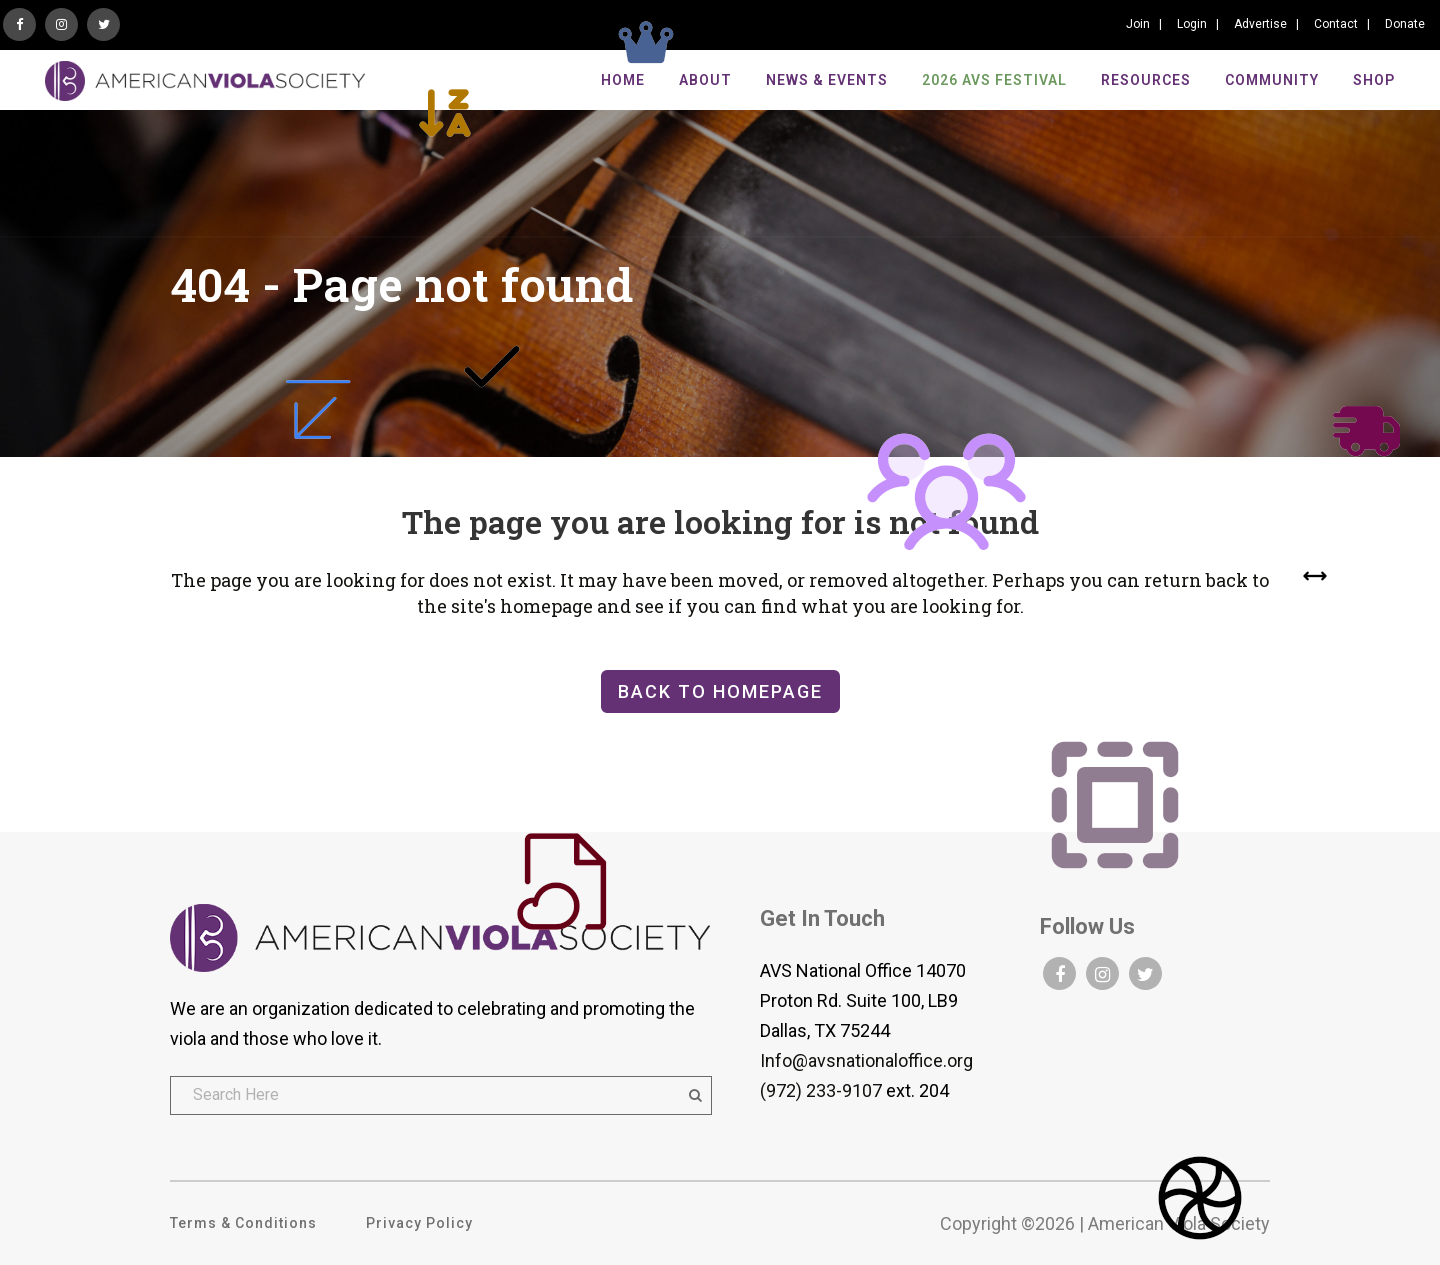  Describe the element at coordinates (1366, 429) in the screenshot. I see `indicates express or expedited shipping` at that location.